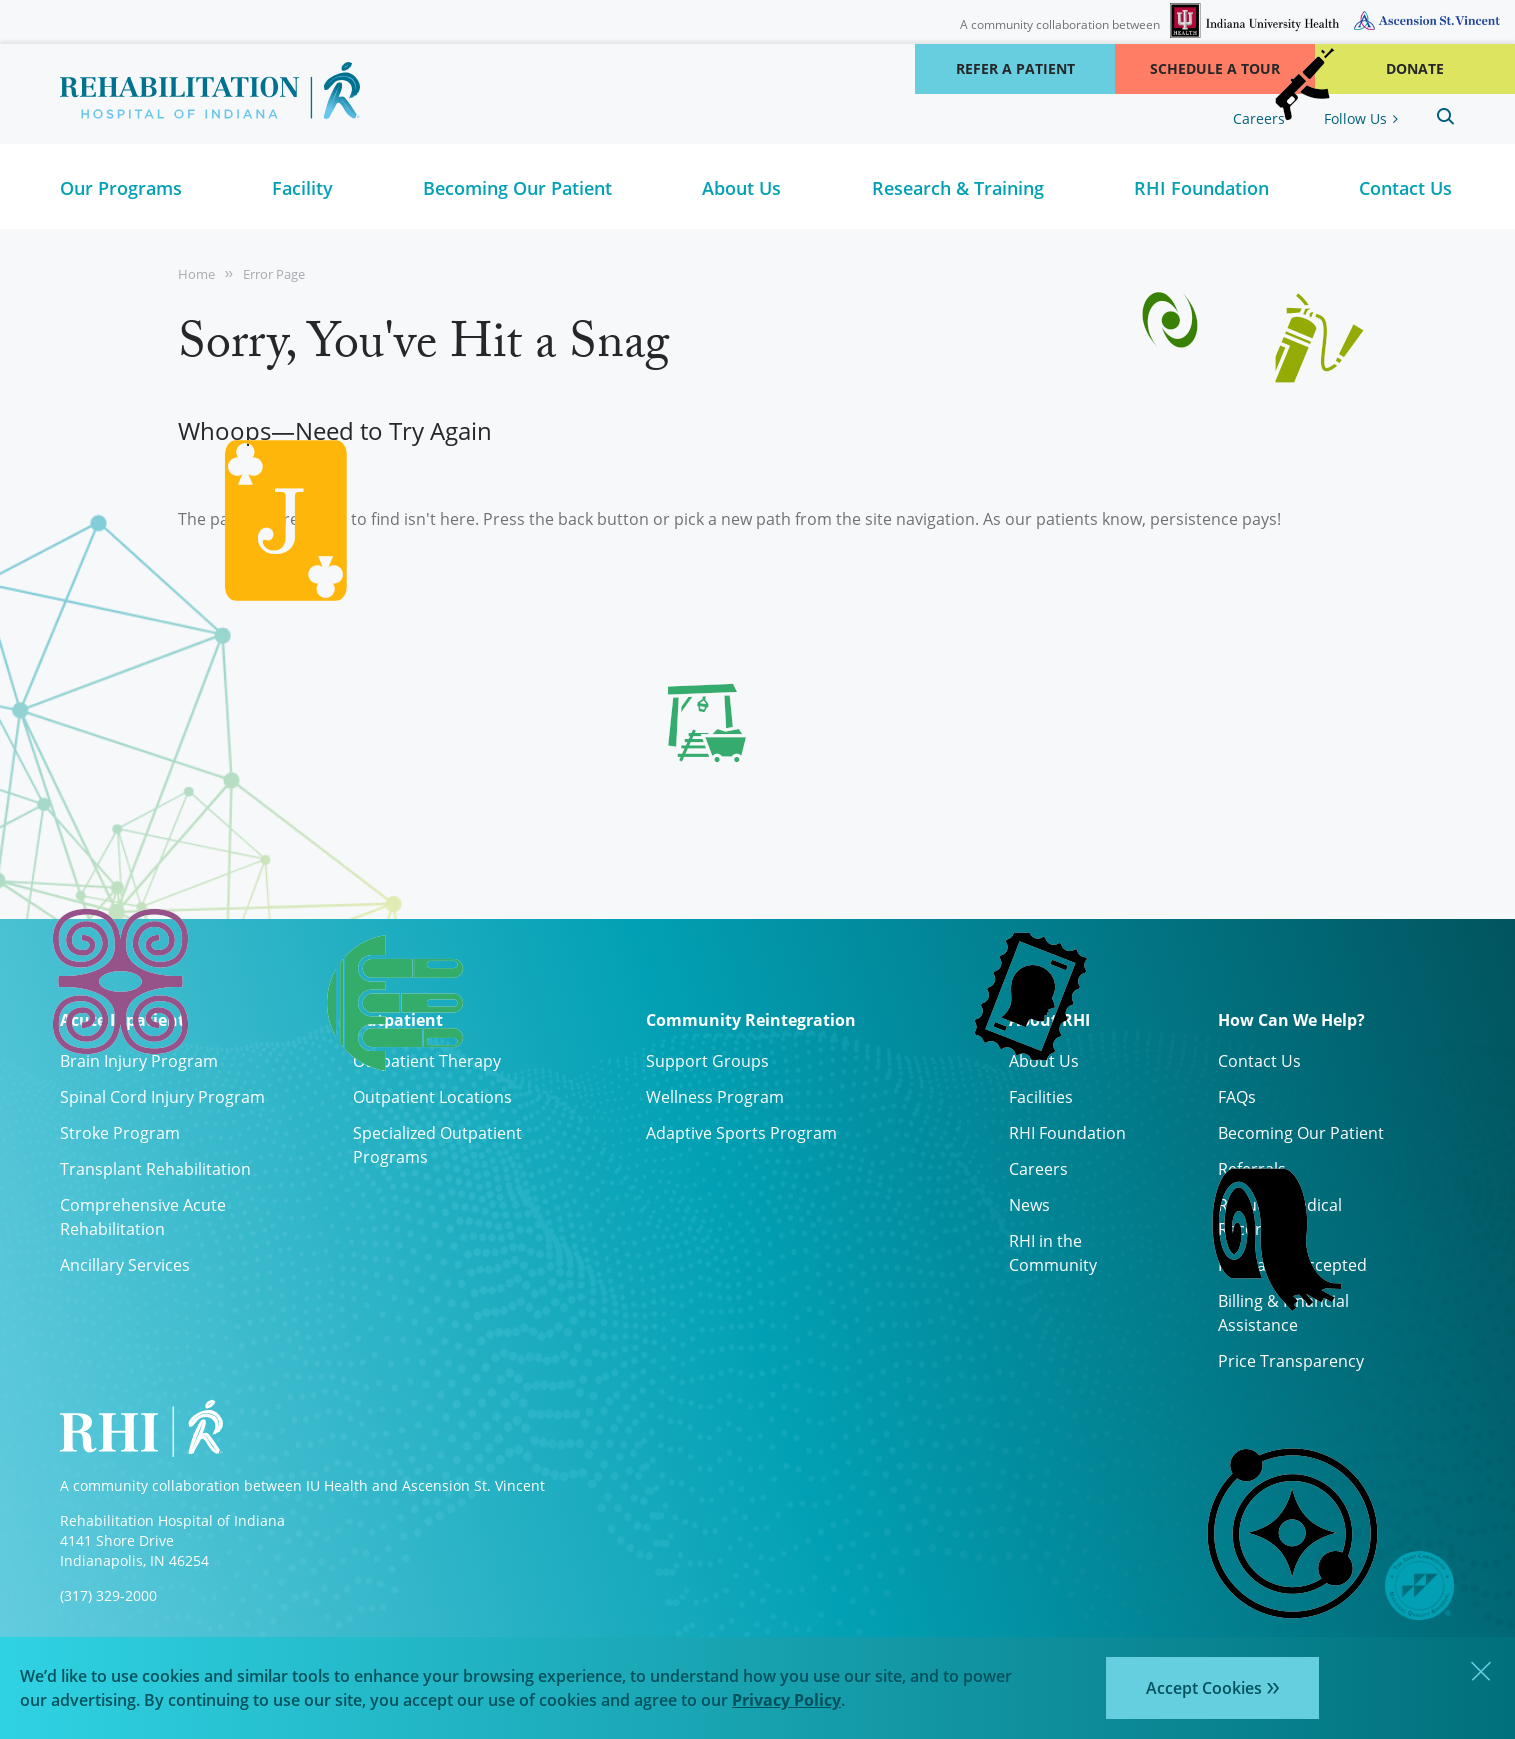 Image resolution: width=1515 pixels, height=1739 pixels. Describe the element at coordinates (1321, 337) in the screenshot. I see `access fire safety equipment or information` at that location.